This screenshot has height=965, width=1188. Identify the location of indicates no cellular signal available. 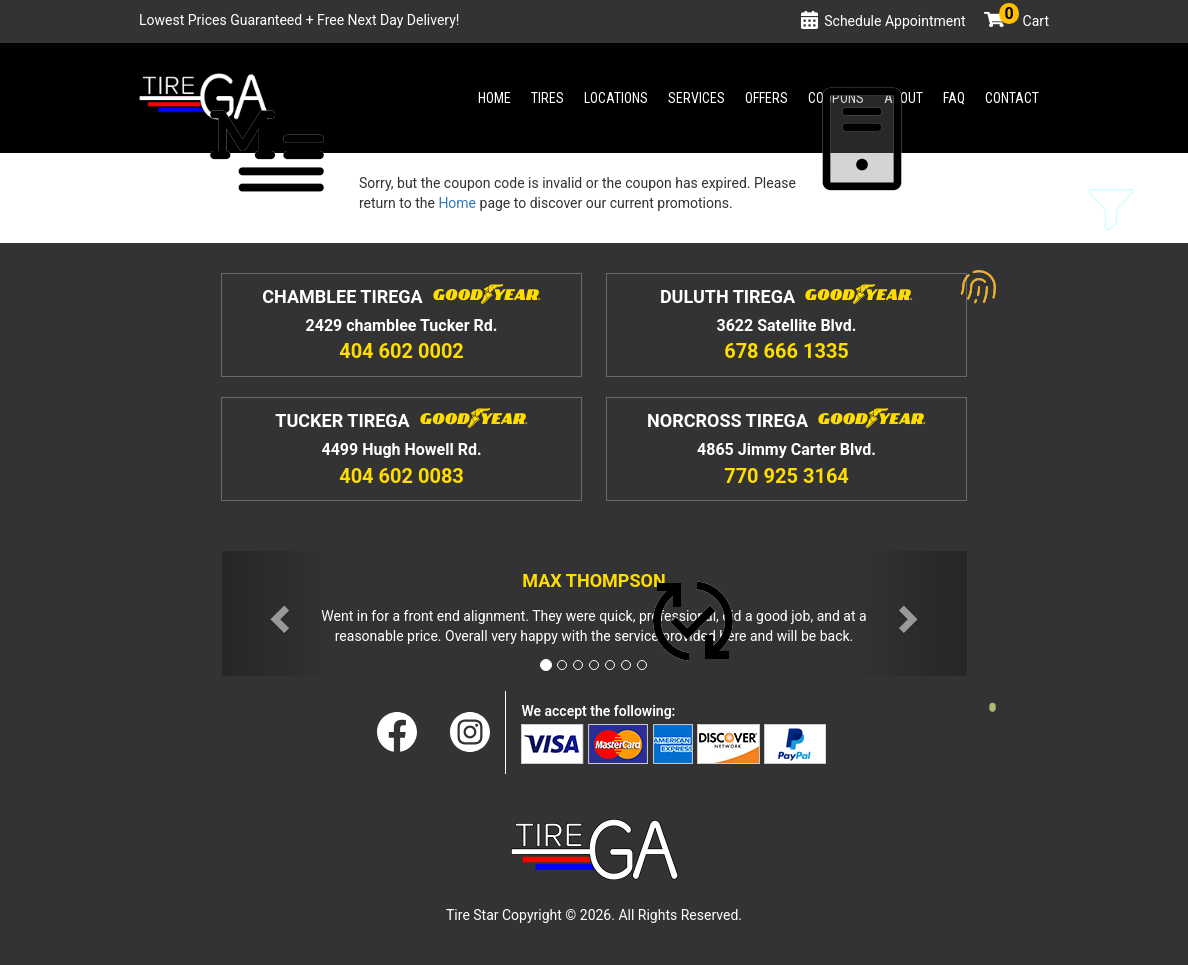
(1024, 682).